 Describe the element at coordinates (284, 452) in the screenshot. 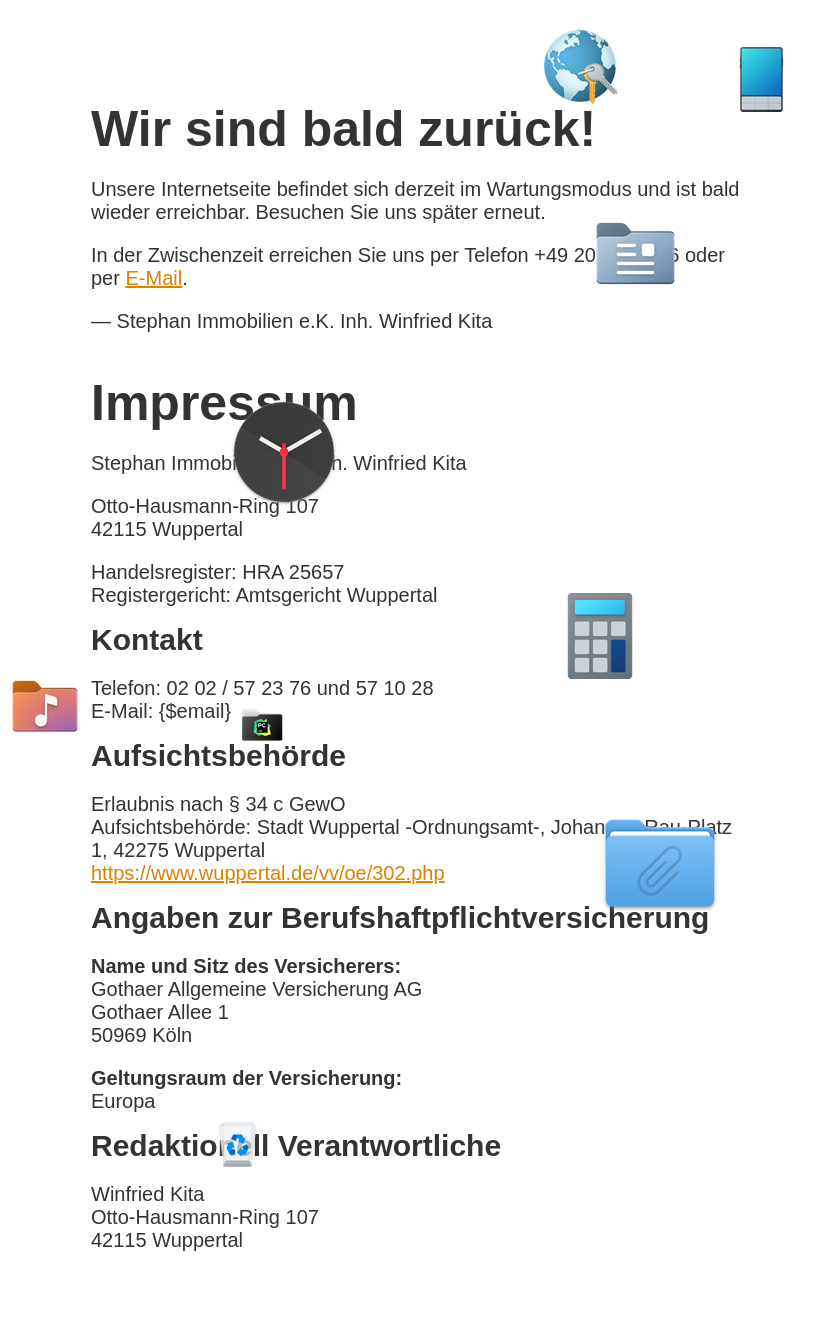

I see `indicates a time-sensitive or urgent notification` at that location.